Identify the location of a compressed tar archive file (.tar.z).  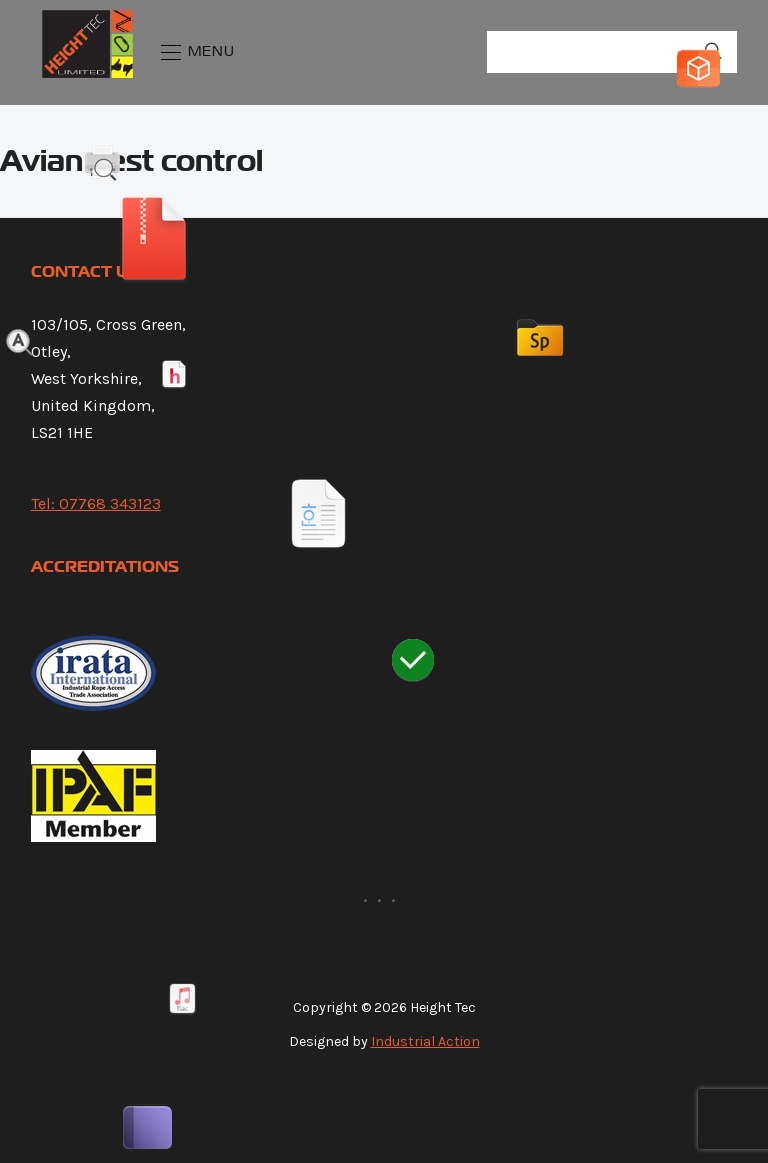
(154, 240).